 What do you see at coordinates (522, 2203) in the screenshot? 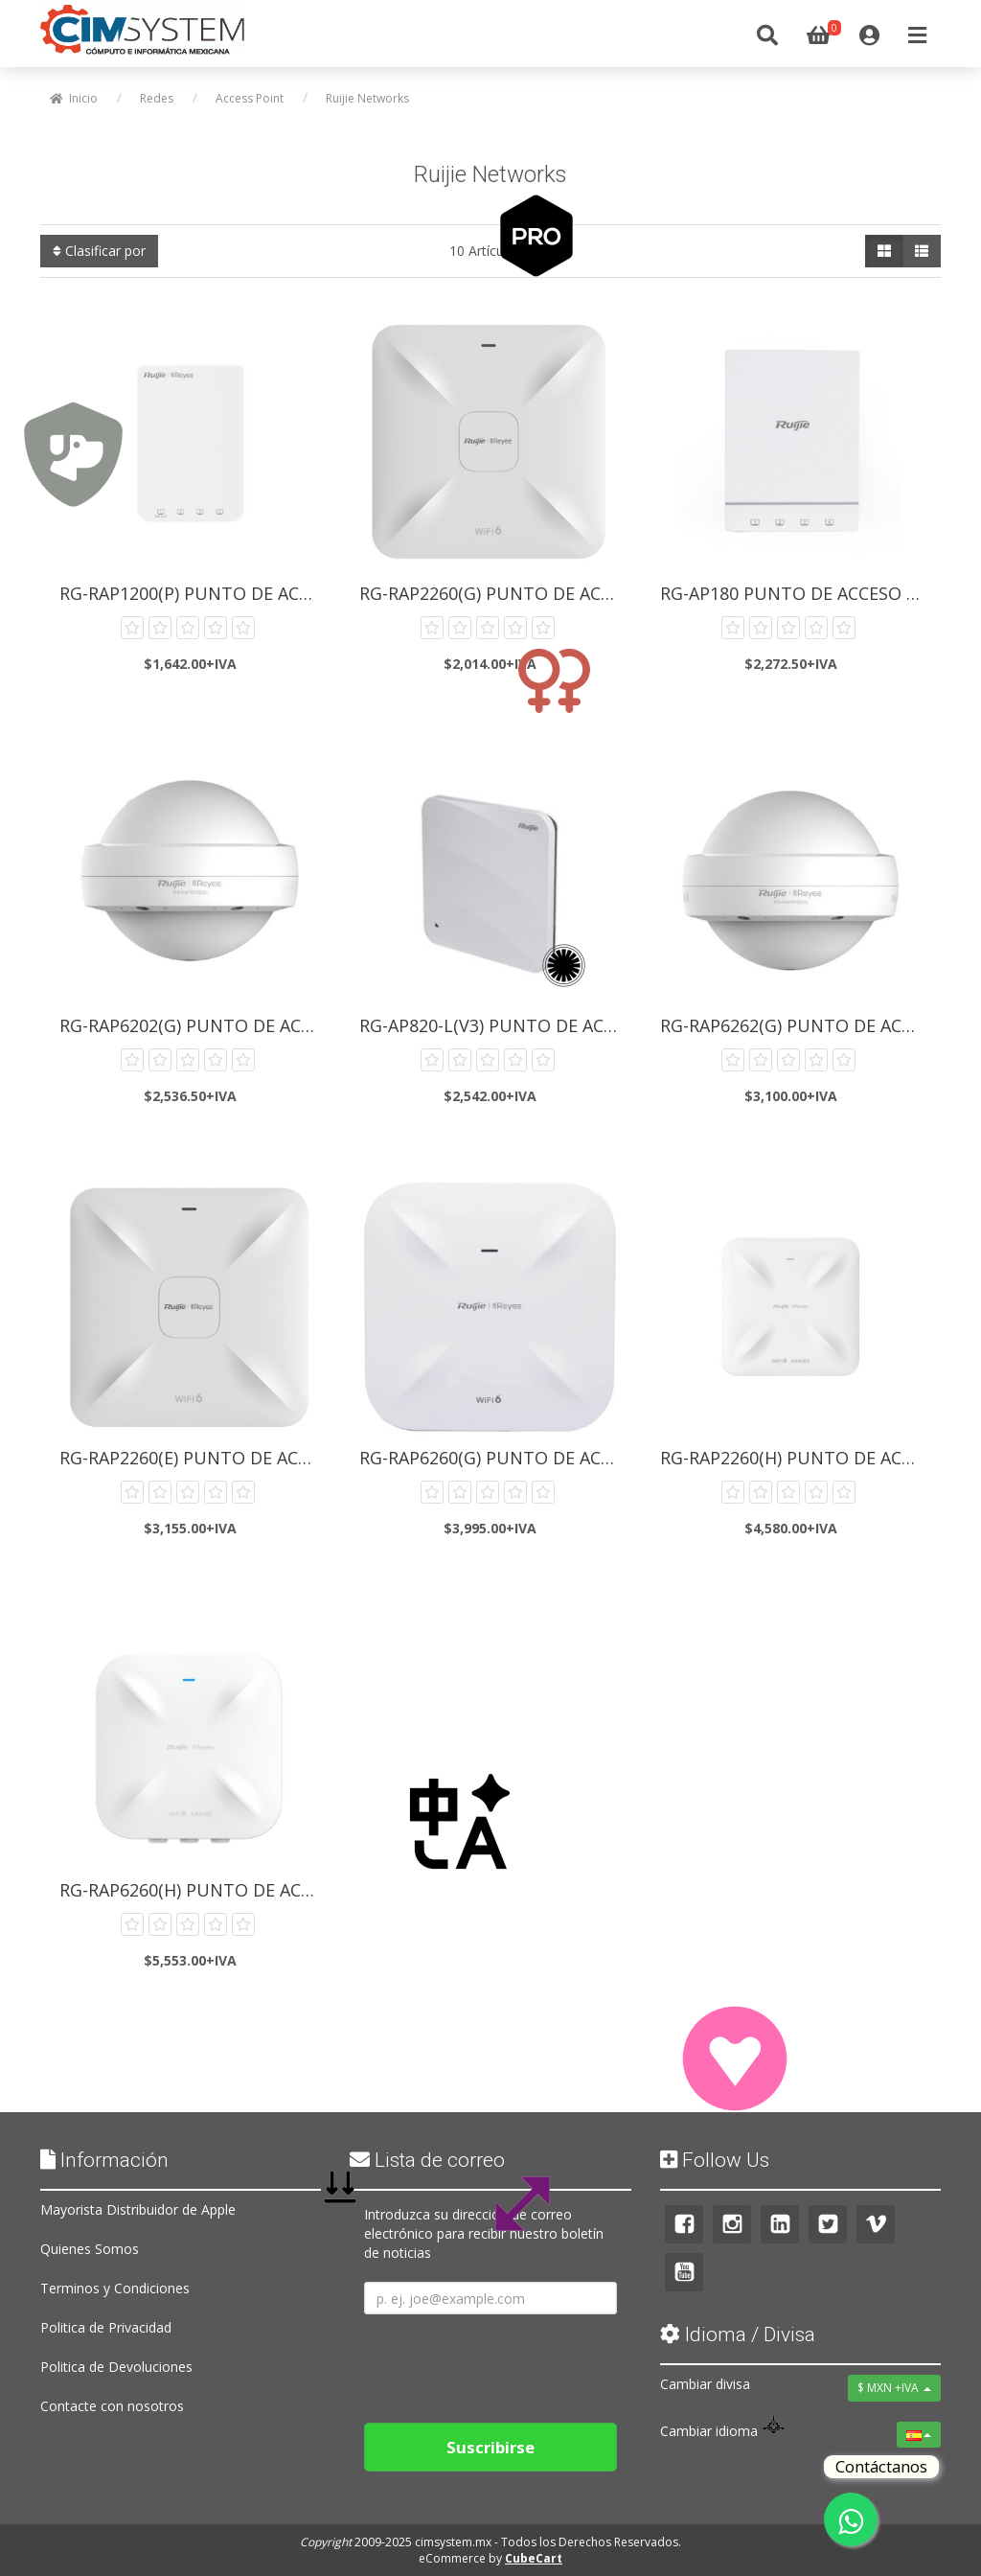
I see `expand content to fullscreen` at bounding box center [522, 2203].